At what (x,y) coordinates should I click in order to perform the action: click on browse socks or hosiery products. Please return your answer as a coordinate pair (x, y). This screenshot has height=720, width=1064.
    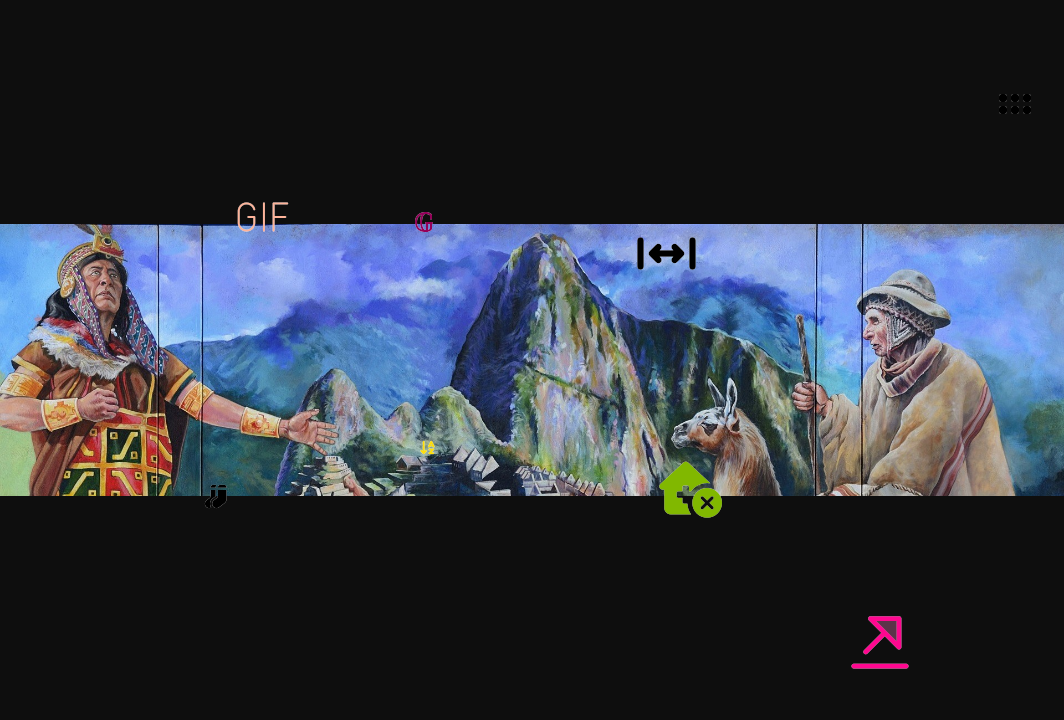
    Looking at the image, I should click on (216, 496).